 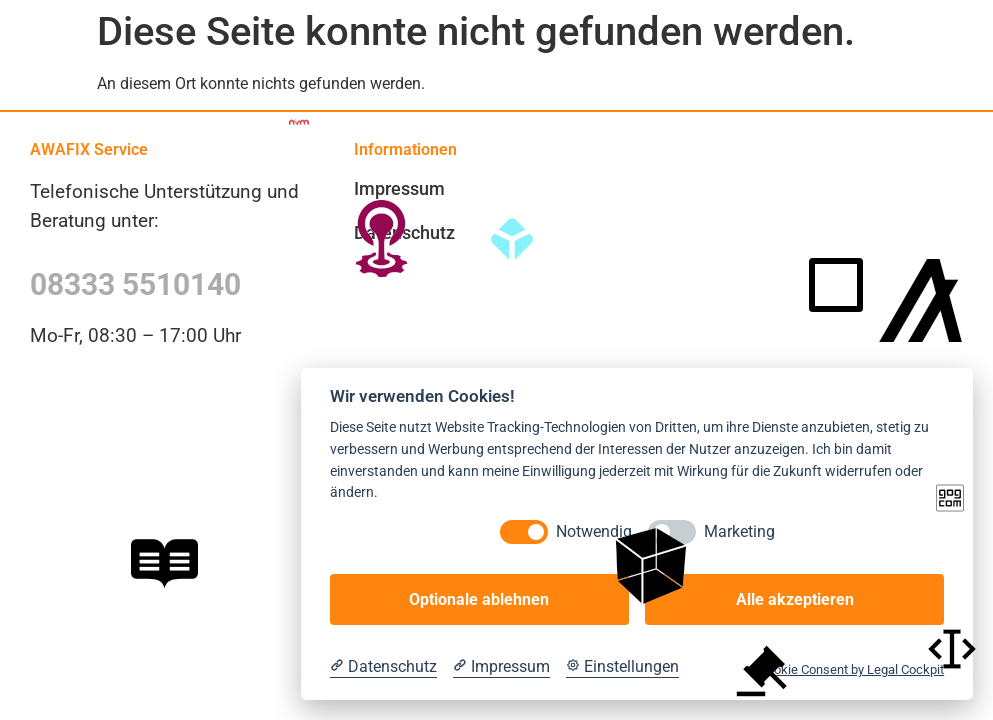 I want to click on gtk toolkit logo, so click(x=651, y=566).